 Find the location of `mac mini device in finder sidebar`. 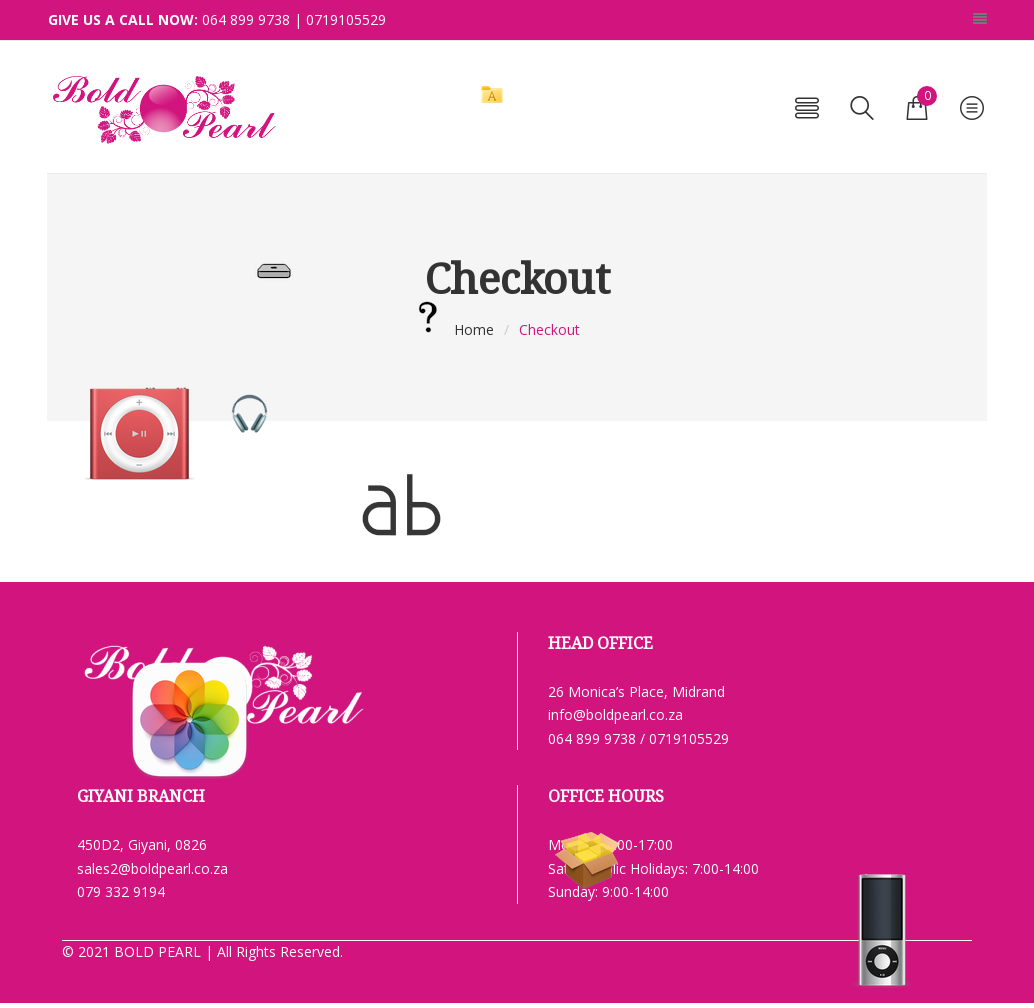

mac mini device in finder sidebar is located at coordinates (274, 271).